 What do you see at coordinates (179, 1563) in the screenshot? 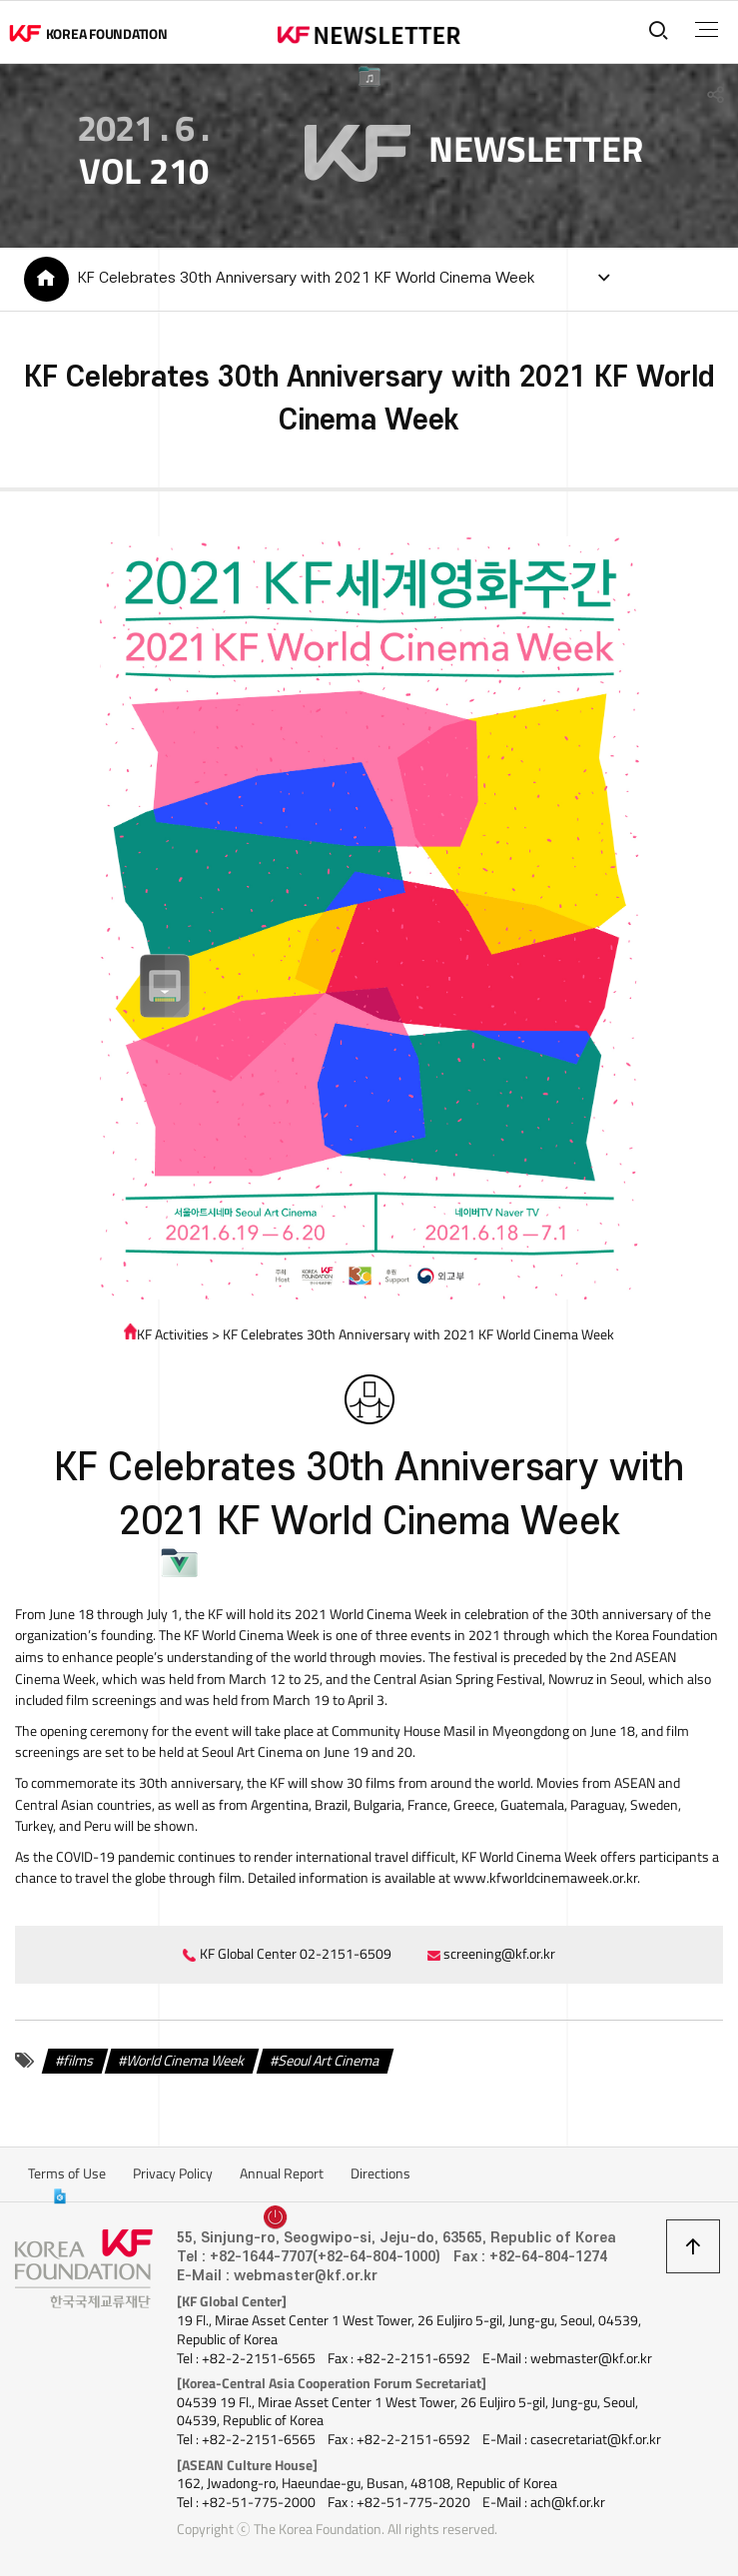
I see `open folder containing Vue.js project files` at bounding box center [179, 1563].